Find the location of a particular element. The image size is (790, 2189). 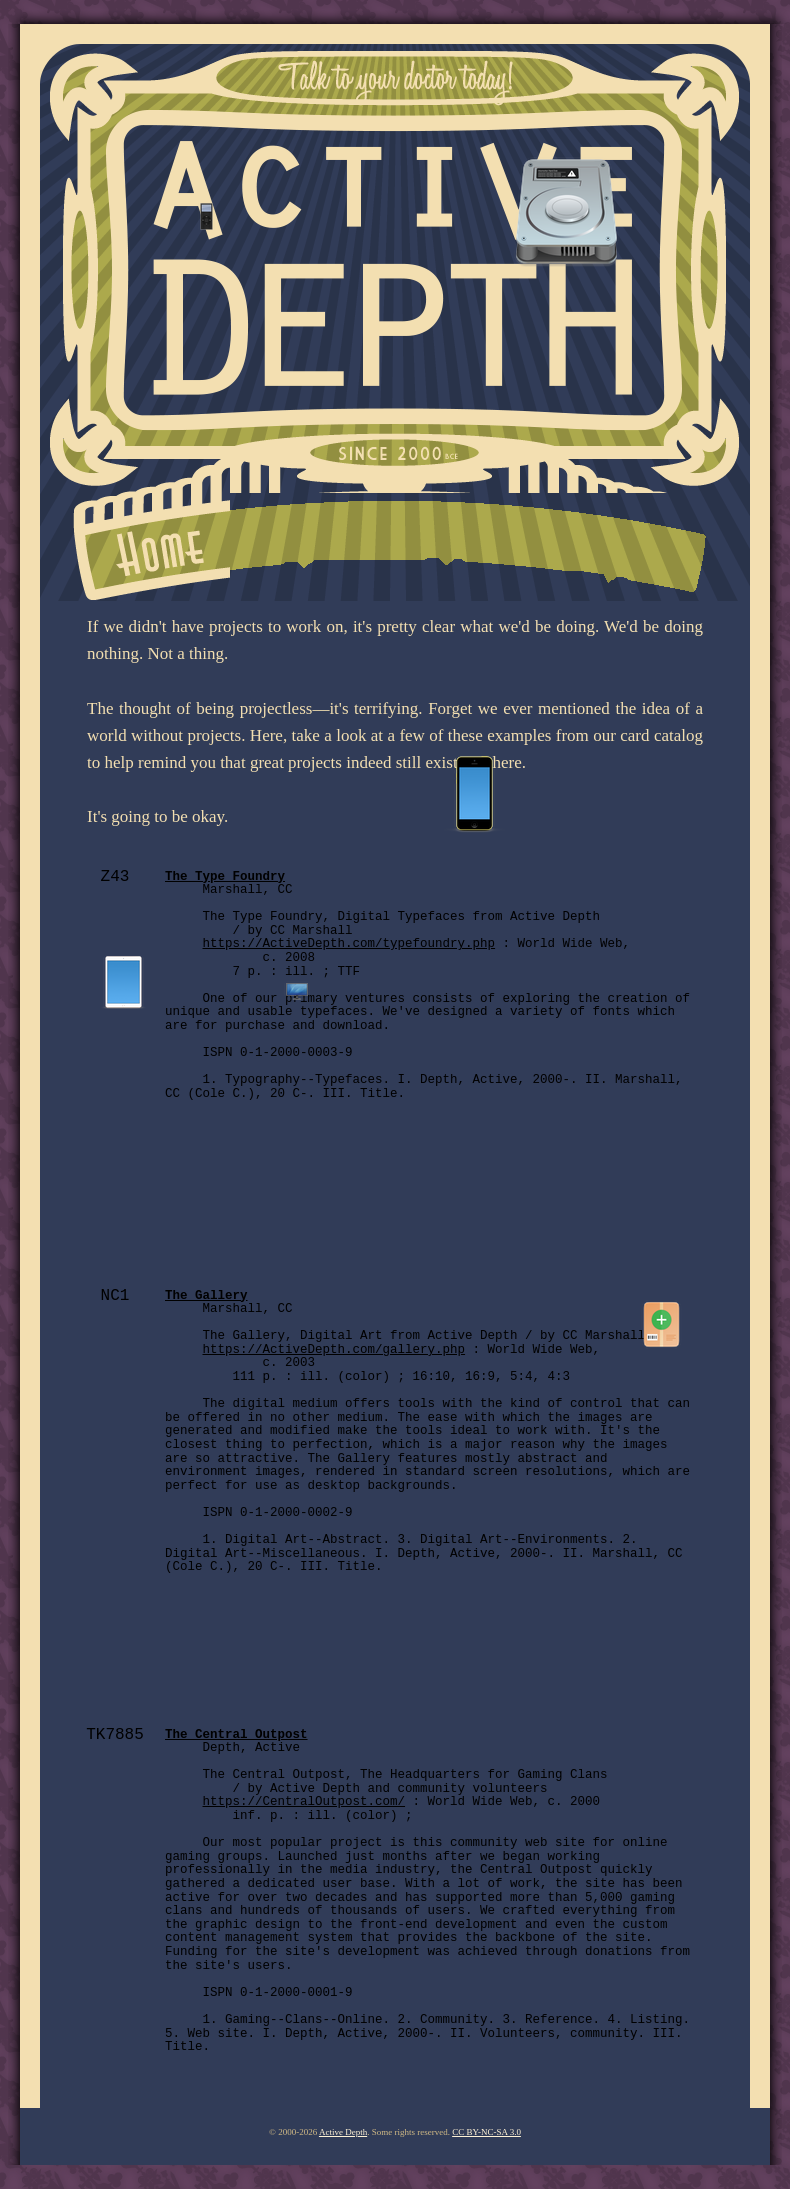

add a new package to install queue is located at coordinates (661, 1324).